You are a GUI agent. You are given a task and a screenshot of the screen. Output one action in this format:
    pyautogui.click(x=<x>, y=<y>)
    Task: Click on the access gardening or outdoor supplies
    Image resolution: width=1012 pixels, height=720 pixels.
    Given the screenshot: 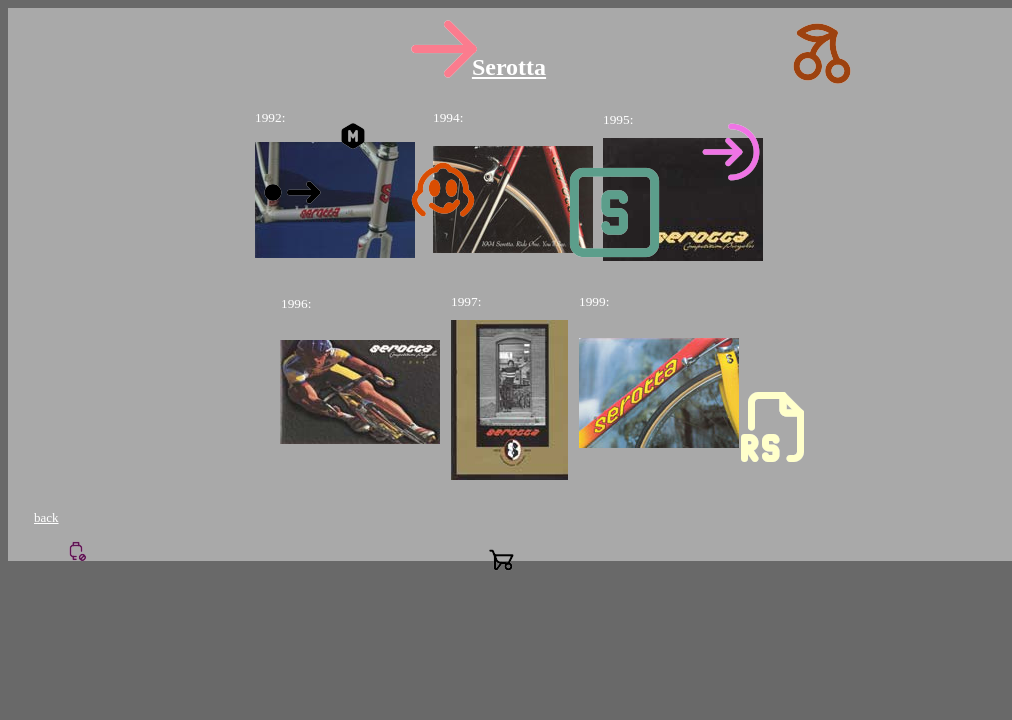 What is the action you would take?
    pyautogui.click(x=502, y=560)
    